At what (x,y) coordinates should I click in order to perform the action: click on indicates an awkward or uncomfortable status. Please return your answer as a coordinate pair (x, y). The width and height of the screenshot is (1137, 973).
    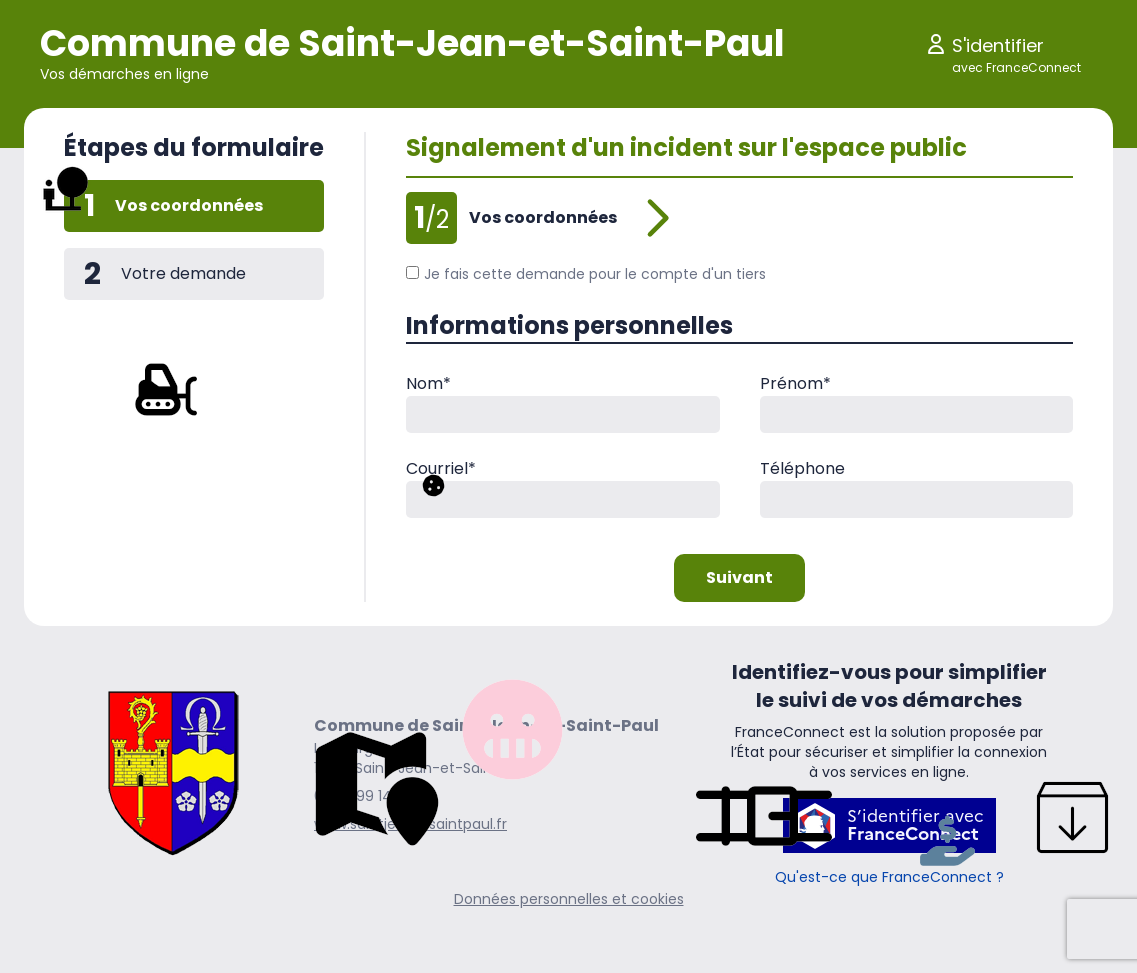
    Looking at the image, I should click on (512, 729).